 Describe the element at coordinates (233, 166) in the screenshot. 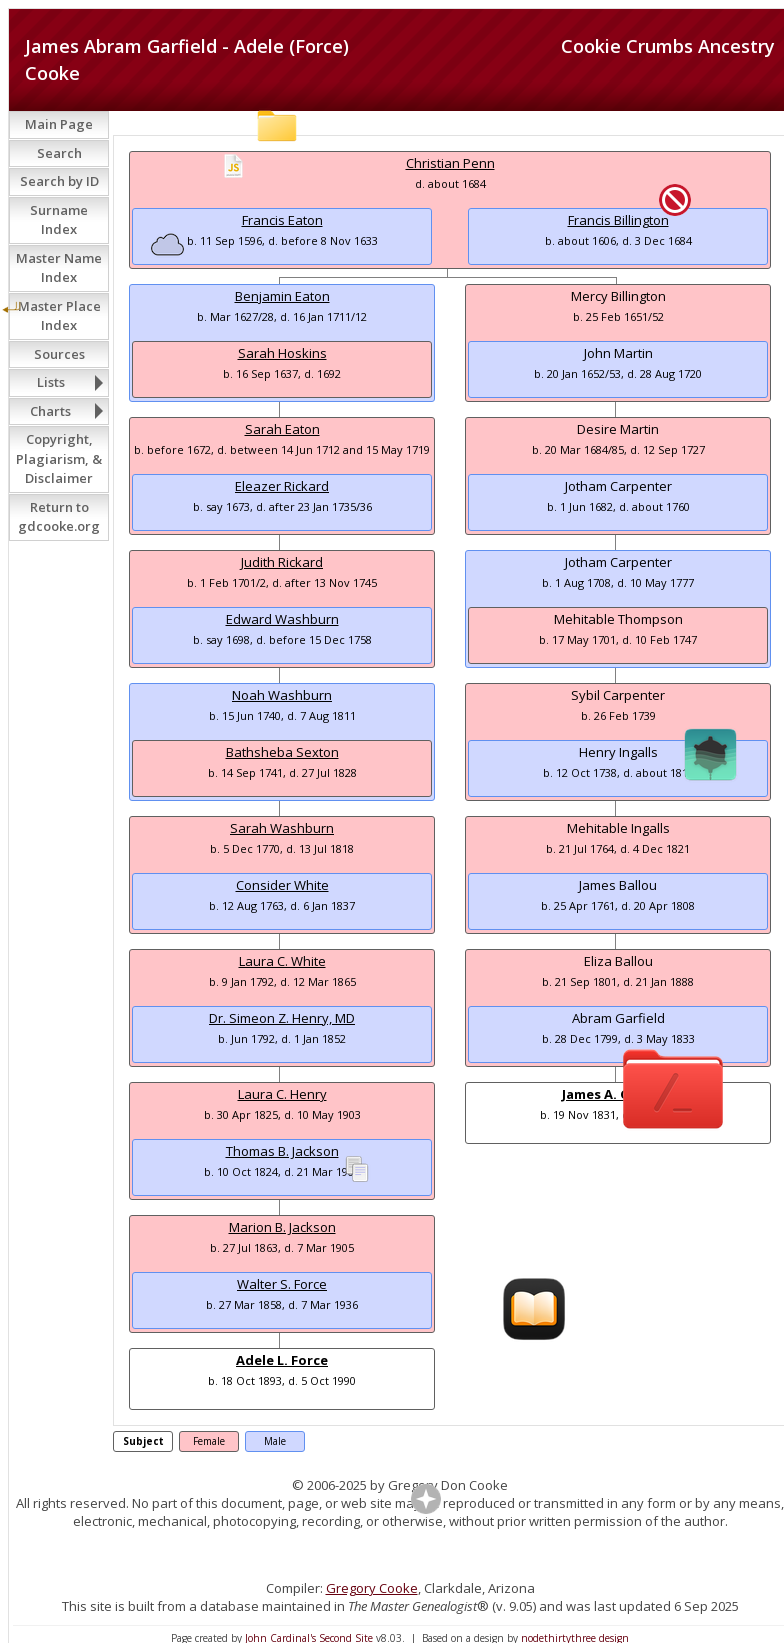

I see `a javascript source code file` at that location.